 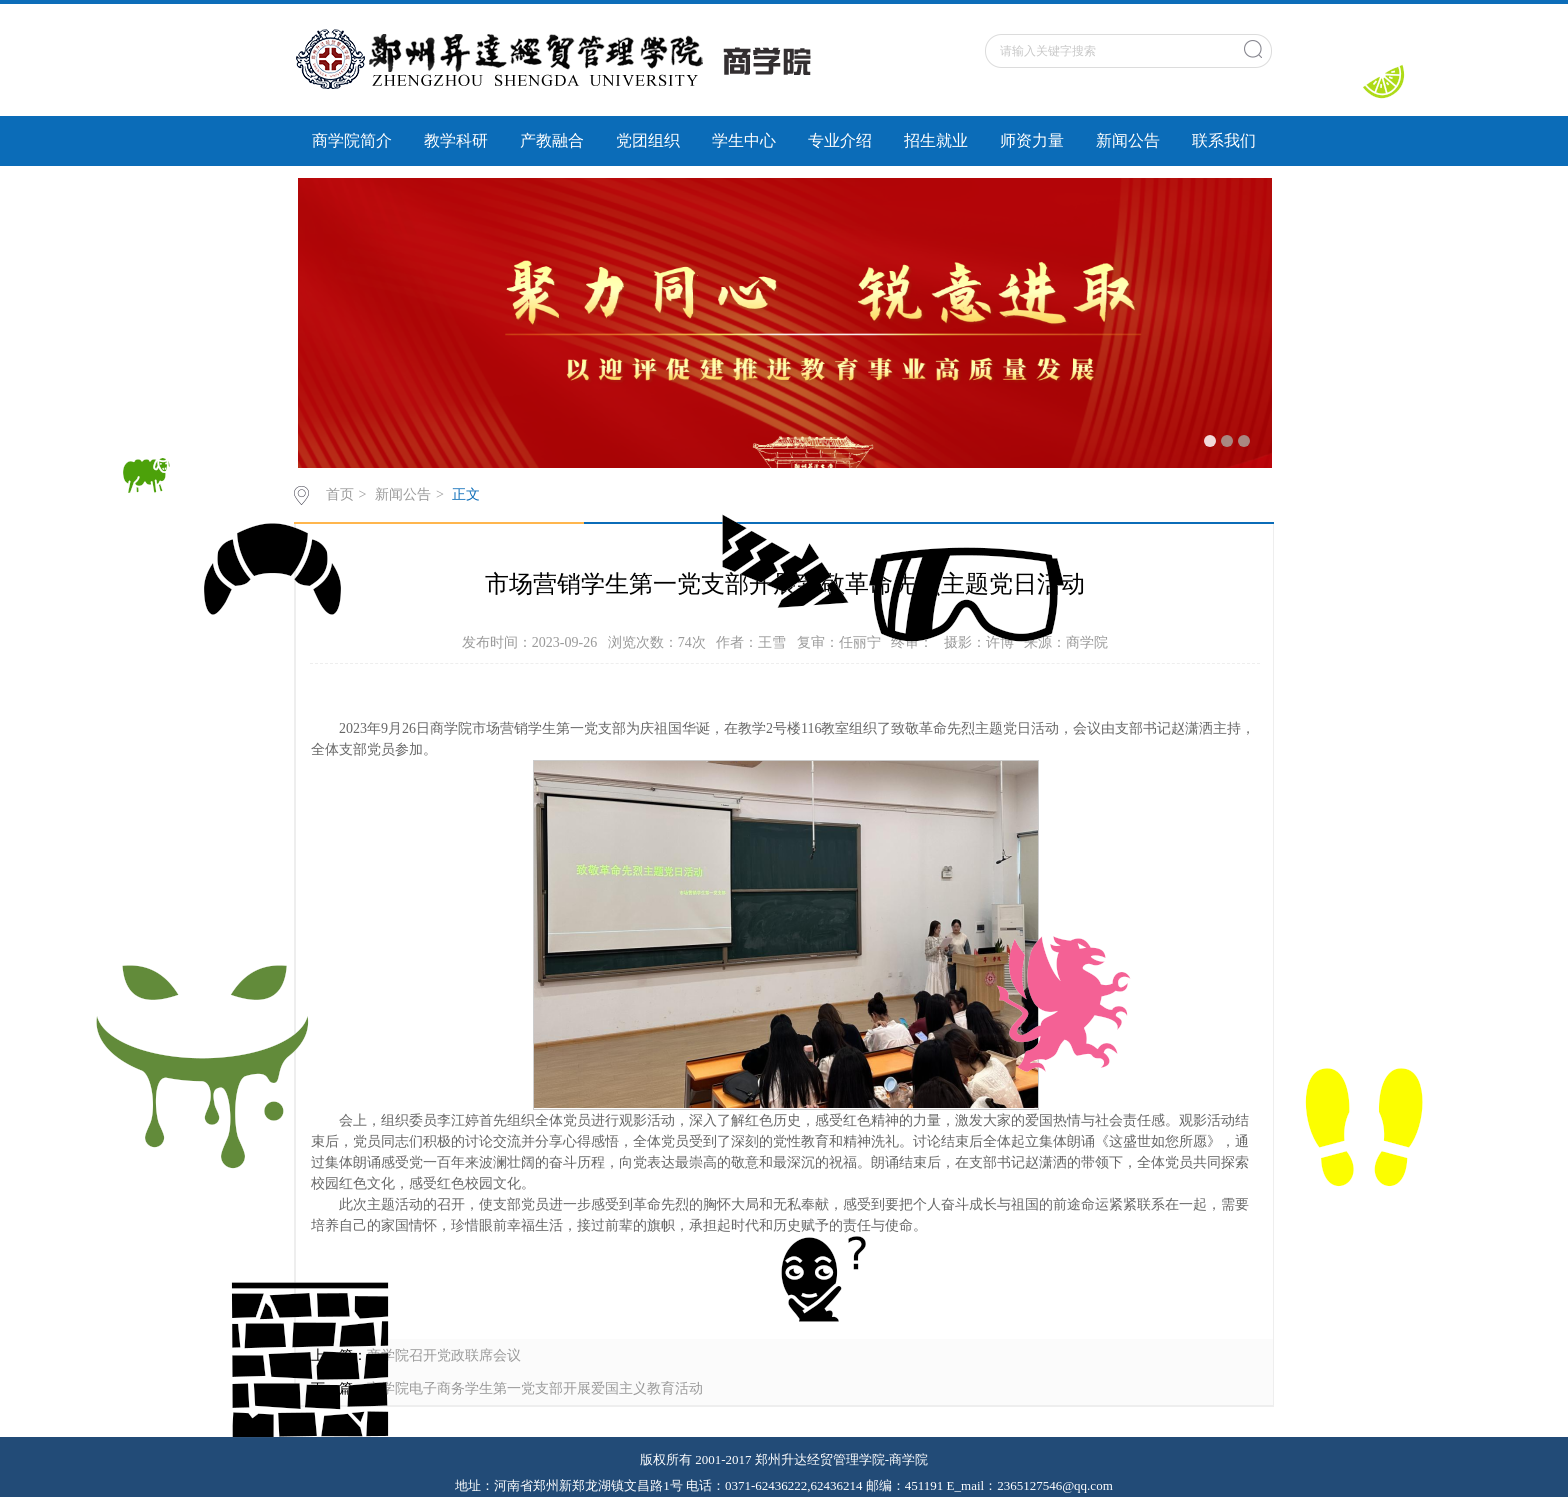 I want to click on indicates a zigzag or indirect path direction, so click(x=785, y=564).